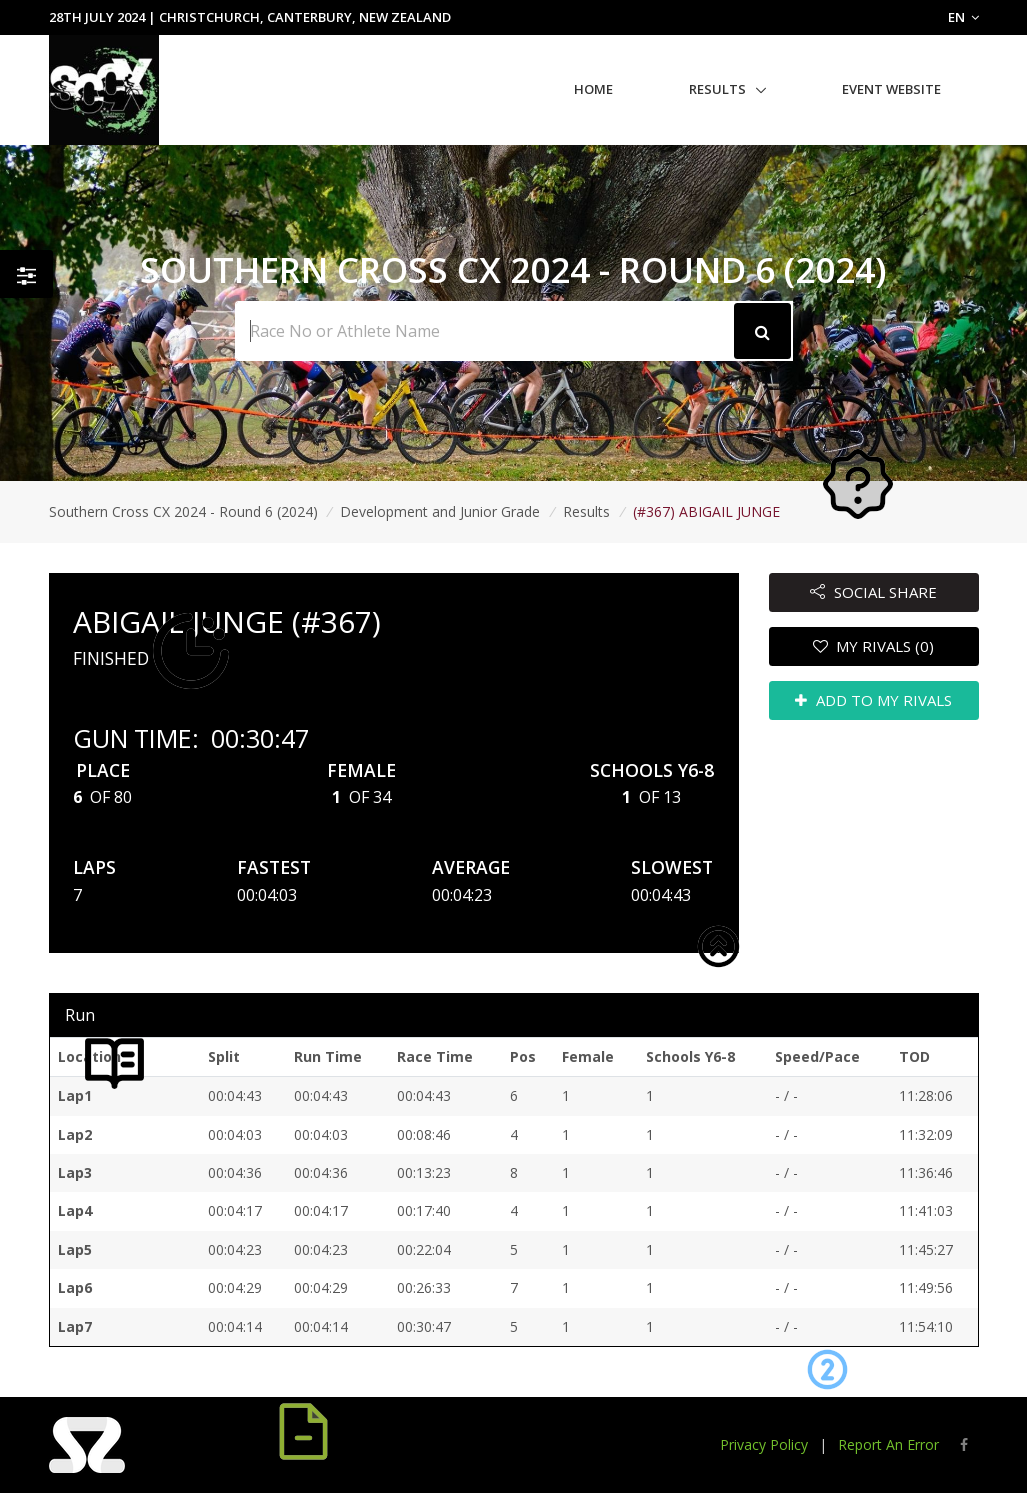  Describe the element at coordinates (303, 1431) in the screenshot. I see `remove a file from selection` at that location.